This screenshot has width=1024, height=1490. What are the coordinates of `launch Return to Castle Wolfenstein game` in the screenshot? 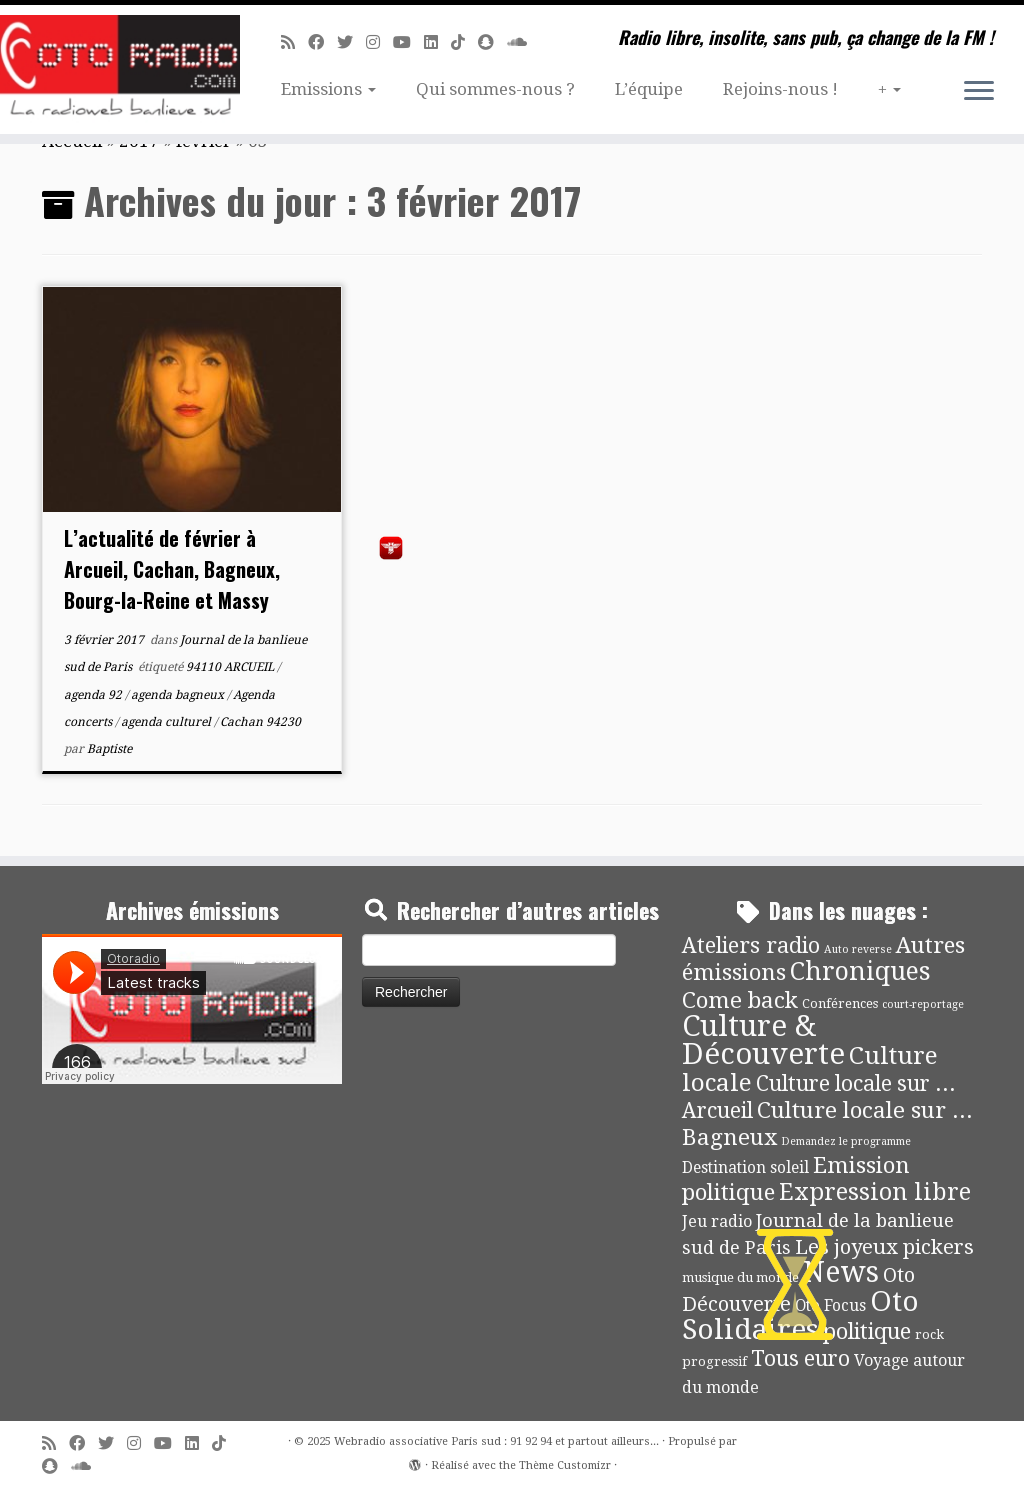 It's located at (391, 548).